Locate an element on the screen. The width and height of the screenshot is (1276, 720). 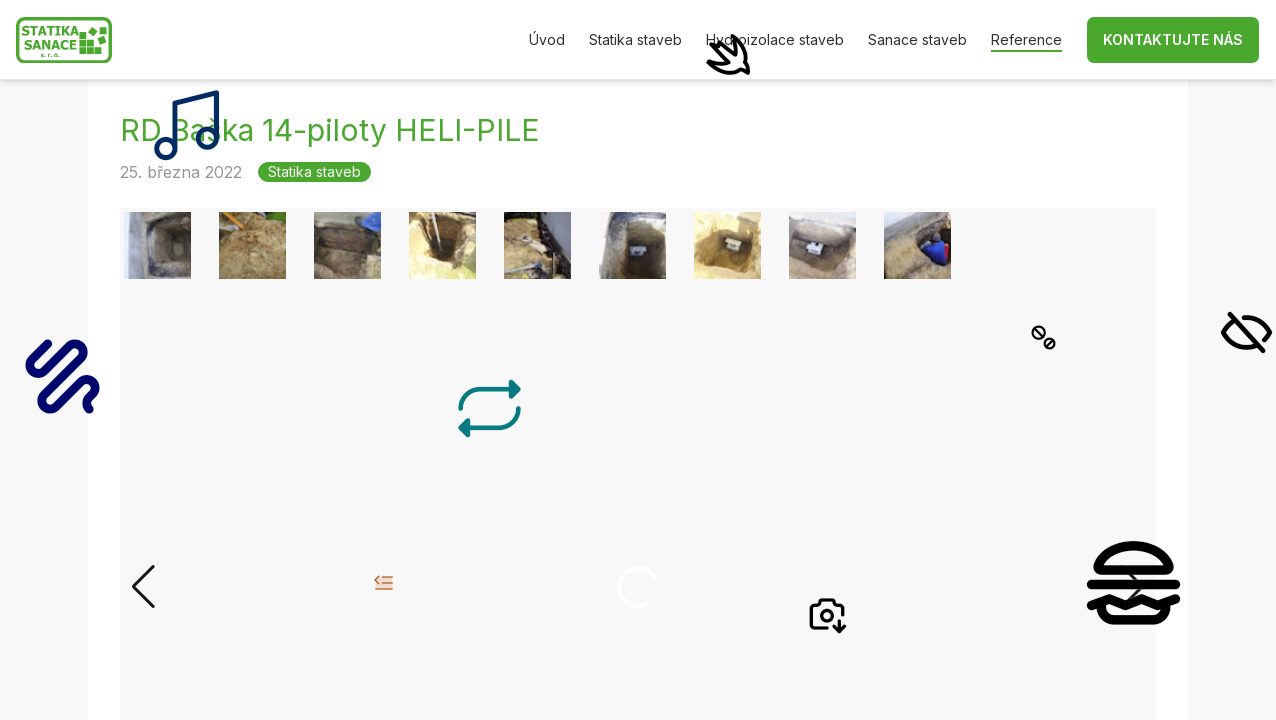
hide password or sensitive content is located at coordinates (1246, 332).